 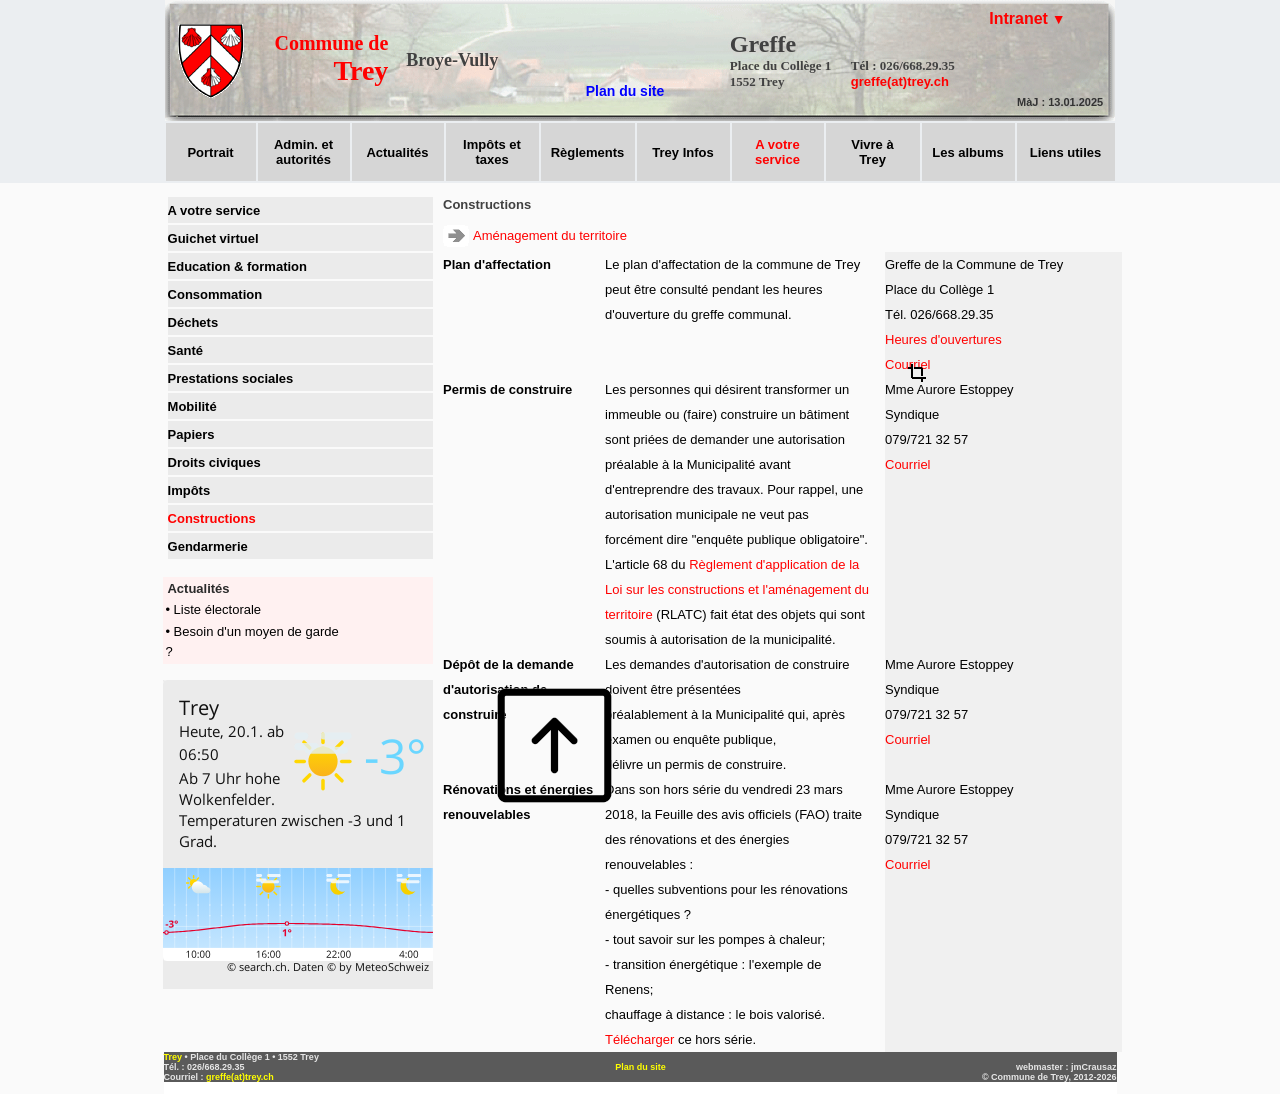 What do you see at coordinates (554, 745) in the screenshot?
I see `upload a file or content` at bounding box center [554, 745].